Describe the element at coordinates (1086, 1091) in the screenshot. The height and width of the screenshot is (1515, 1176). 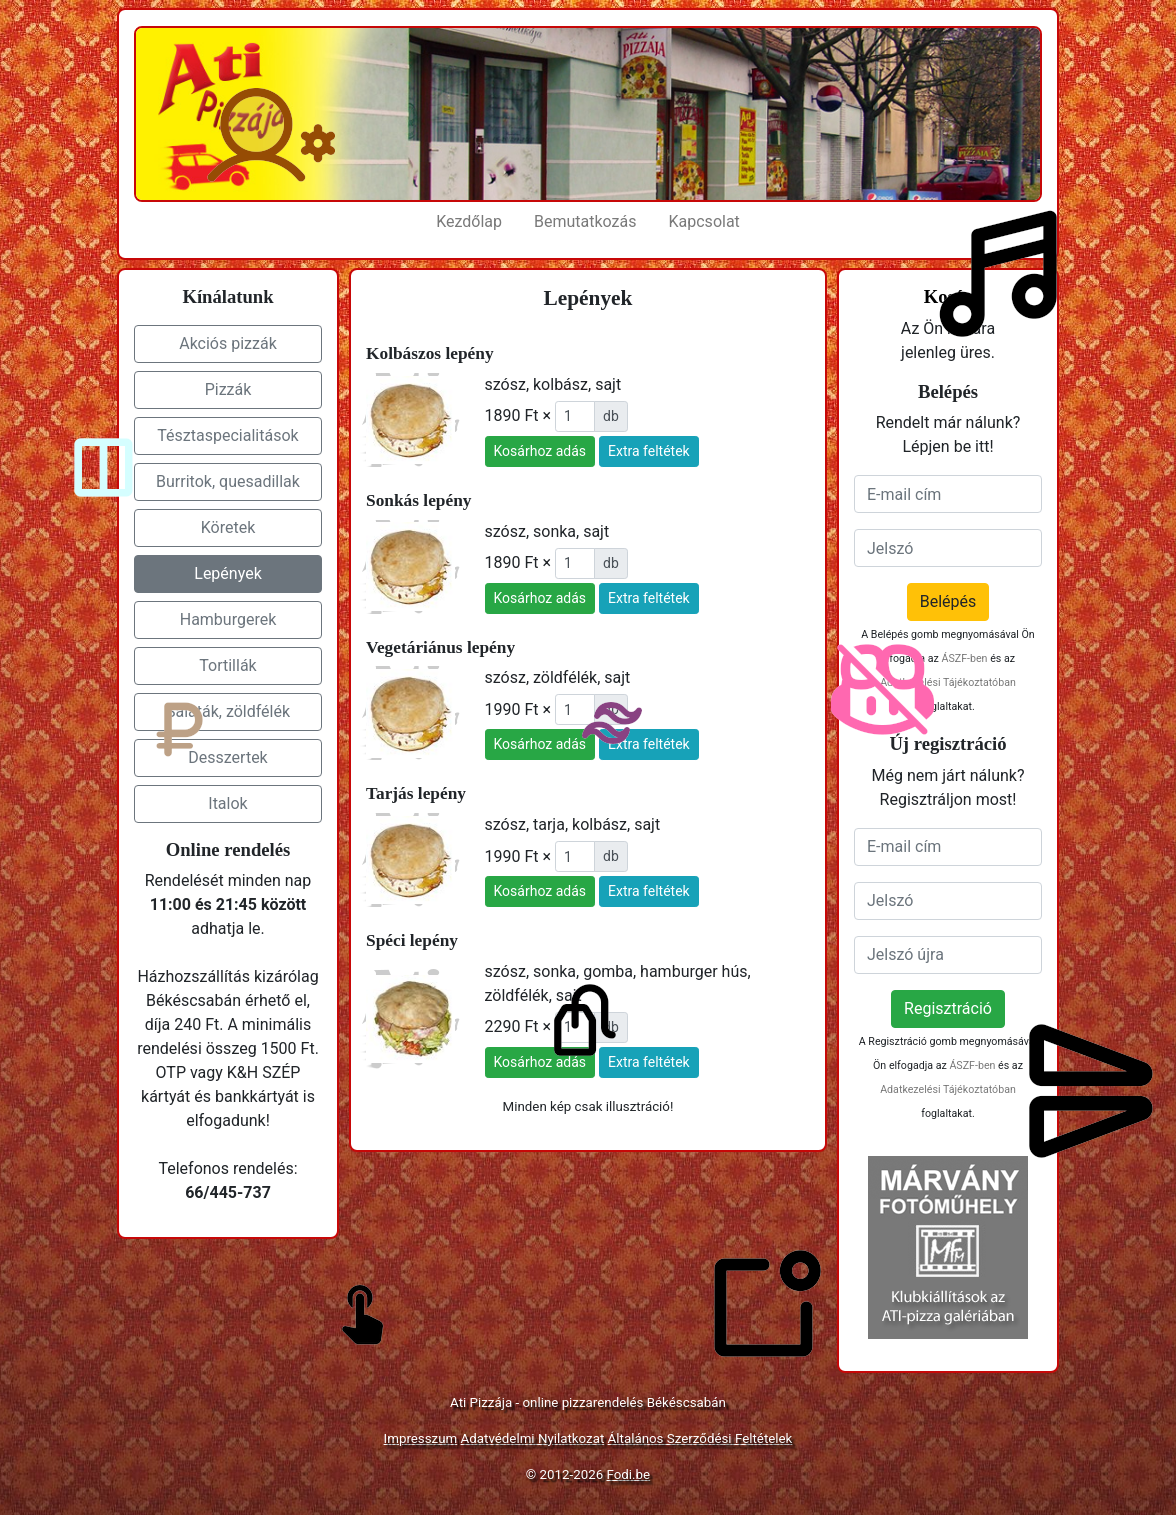
I see `flip image vertically` at that location.